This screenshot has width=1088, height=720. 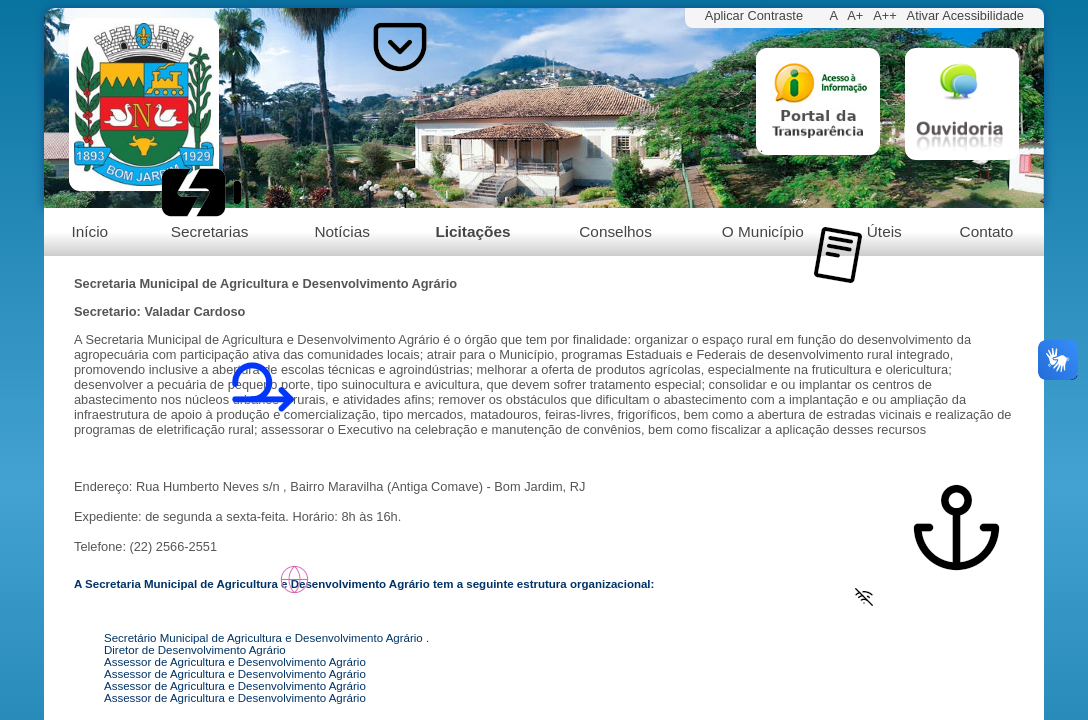 I want to click on iterate or repeat a process, so click(x=263, y=387).